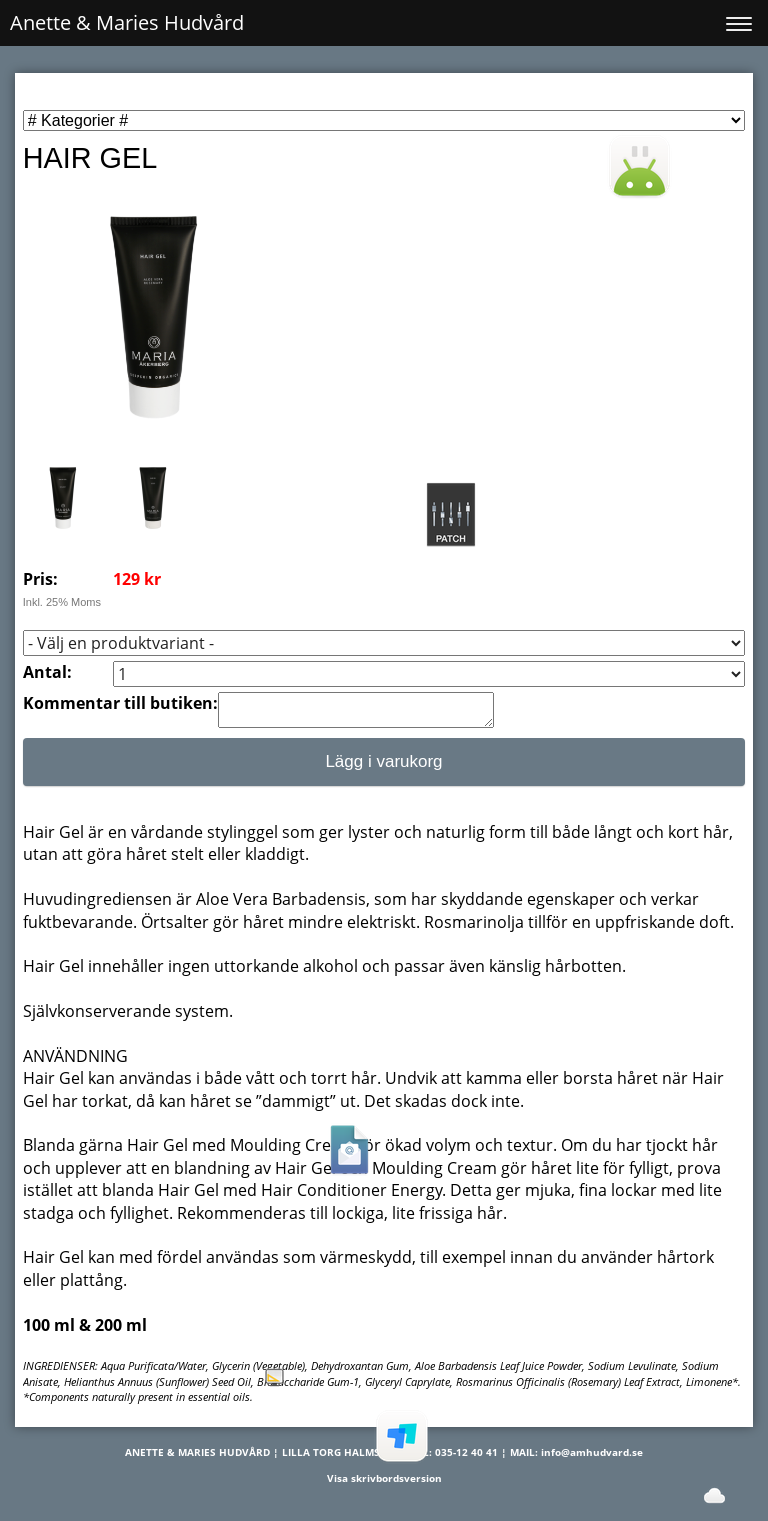 Image resolution: width=768 pixels, height=1521 pixels. Describe the element at coordinates (349, 1149) in the screenshot. I see `microsoft outlook email file` at that location.